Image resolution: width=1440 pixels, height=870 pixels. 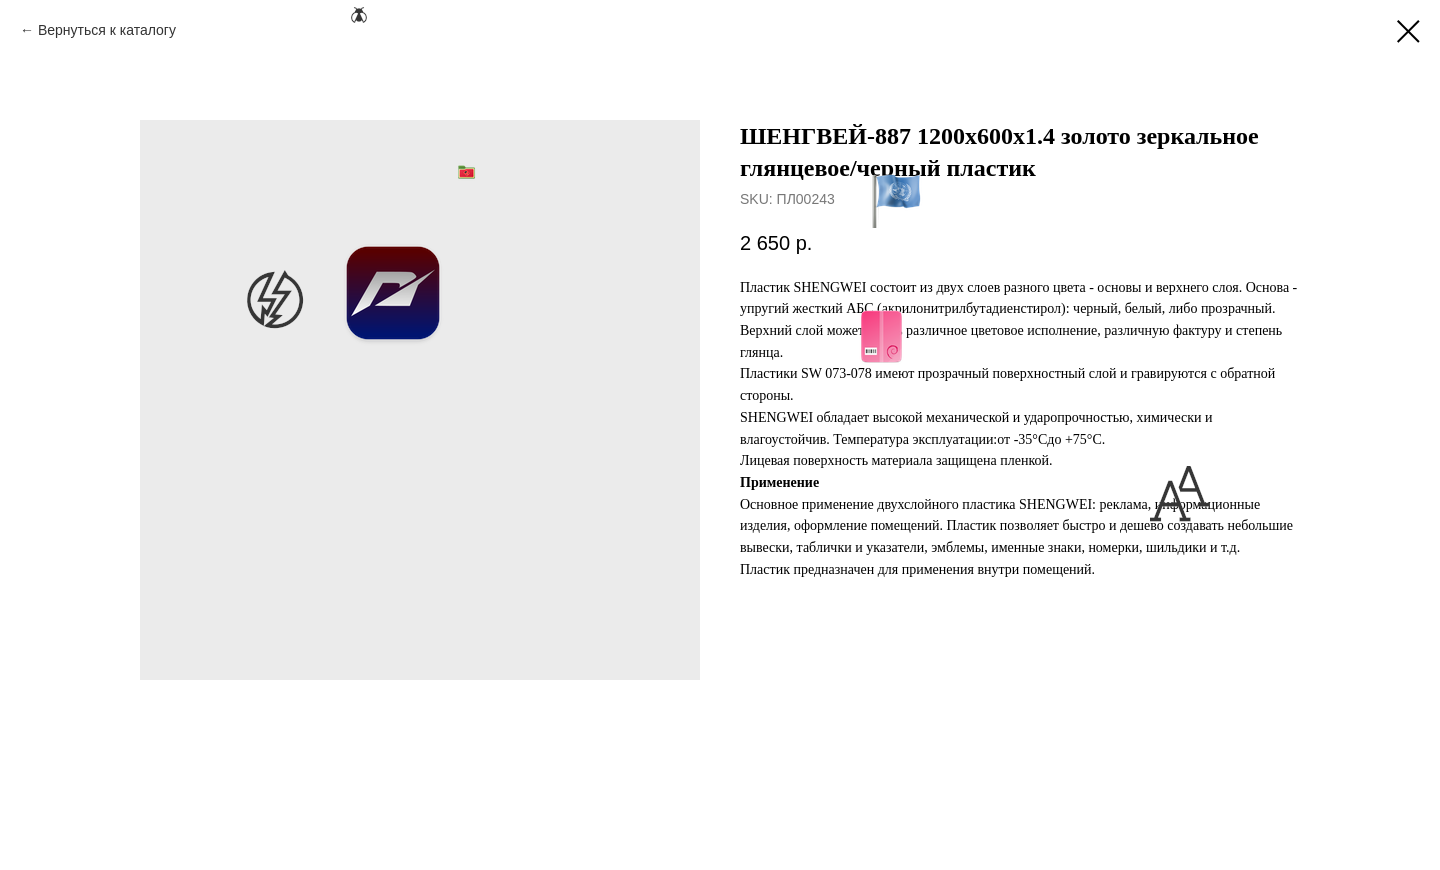 What do you see at coordinates (359, 15) in the screenshot?
I see `report a bug or issue` at bounding box center [359, 15].